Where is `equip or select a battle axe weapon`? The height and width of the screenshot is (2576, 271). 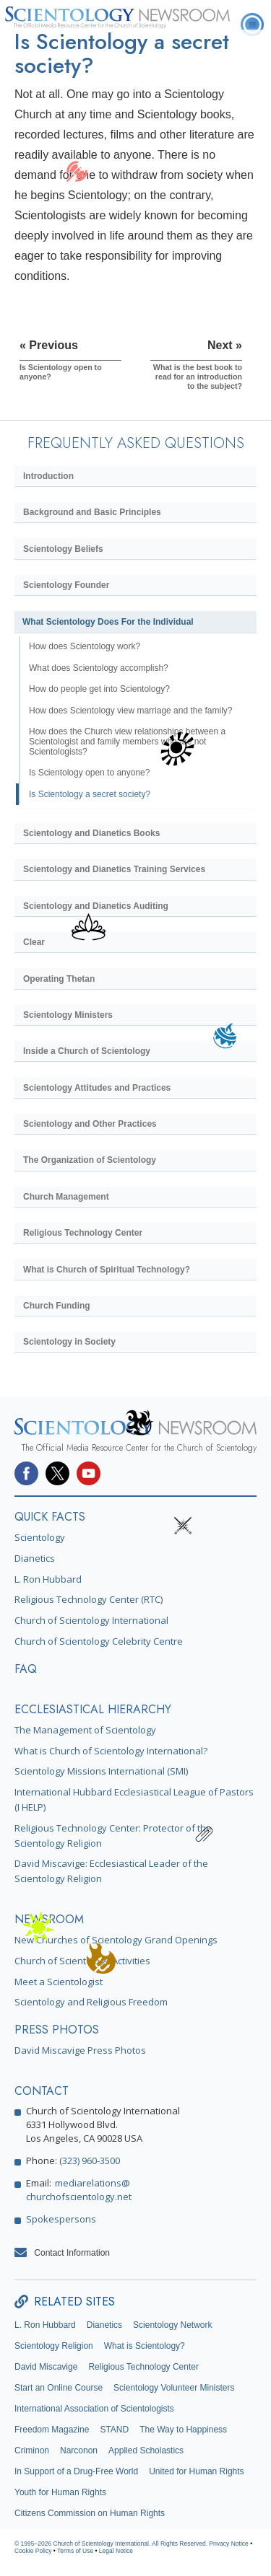
equip or select a battle axe weapon is located at coordinates (77, 171).